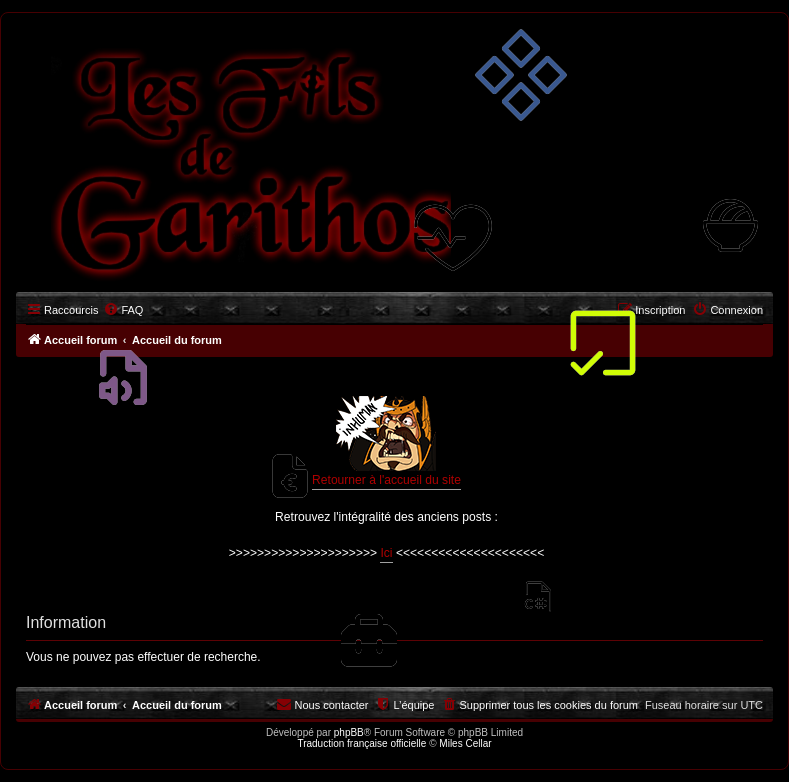 The width and height of the screenshot is (789, 782). Describe the element at coordinates (730, 226) in the screenshot. I see `view food or meal options` at that location.